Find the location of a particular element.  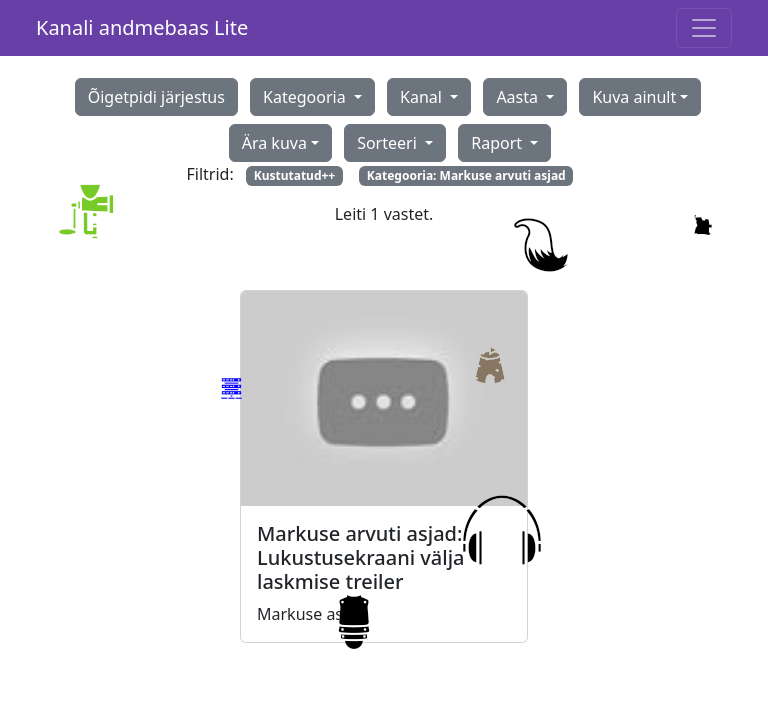

access server management settings is located at coordinates (231, 388).